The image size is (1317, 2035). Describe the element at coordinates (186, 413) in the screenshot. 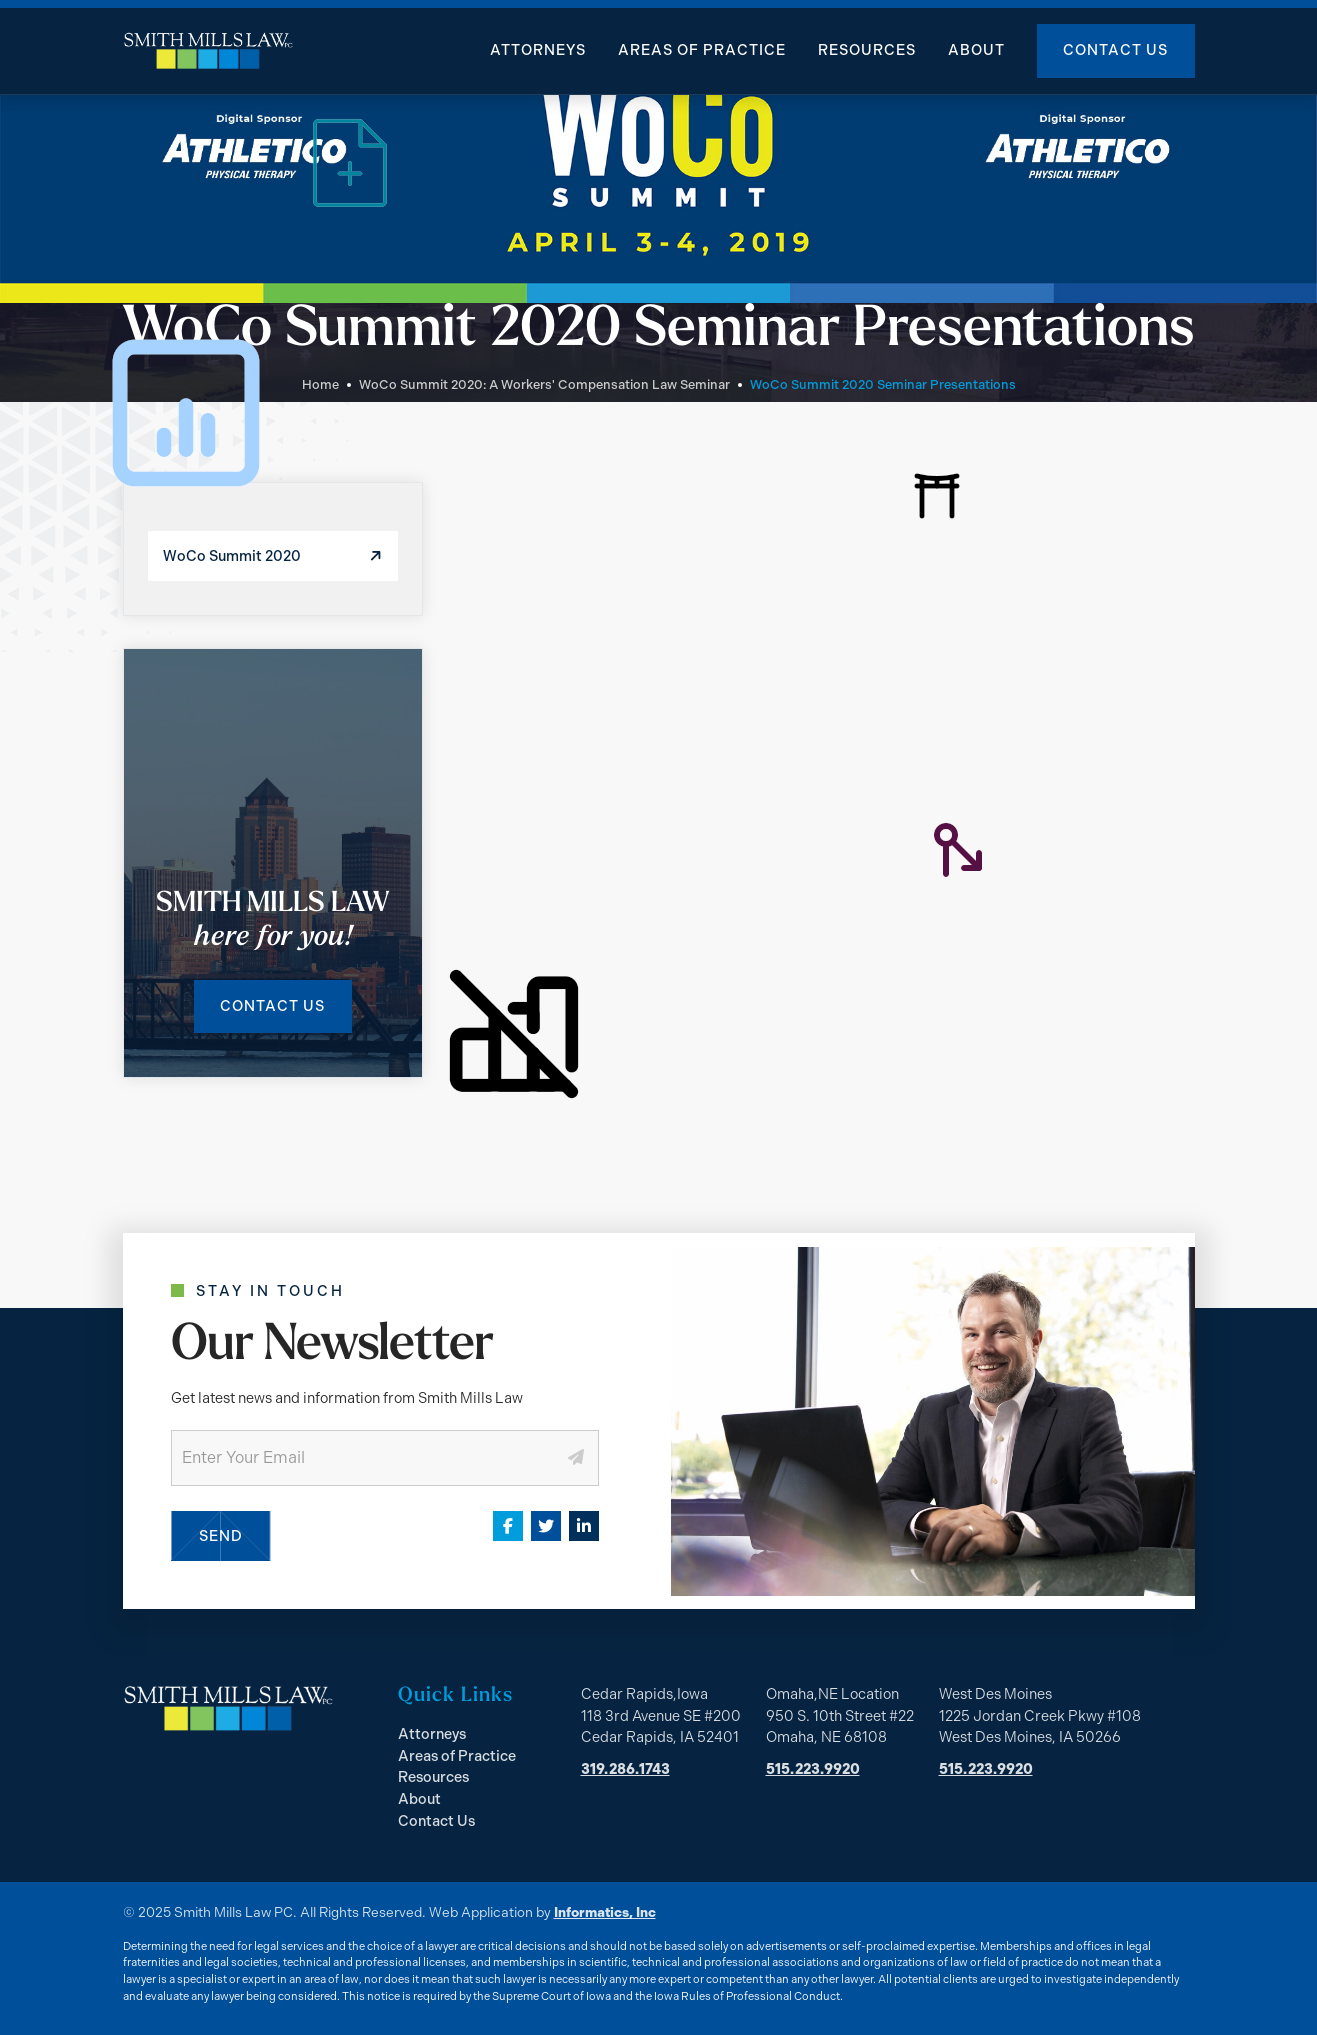

I see `align content to bottom center` at that location.